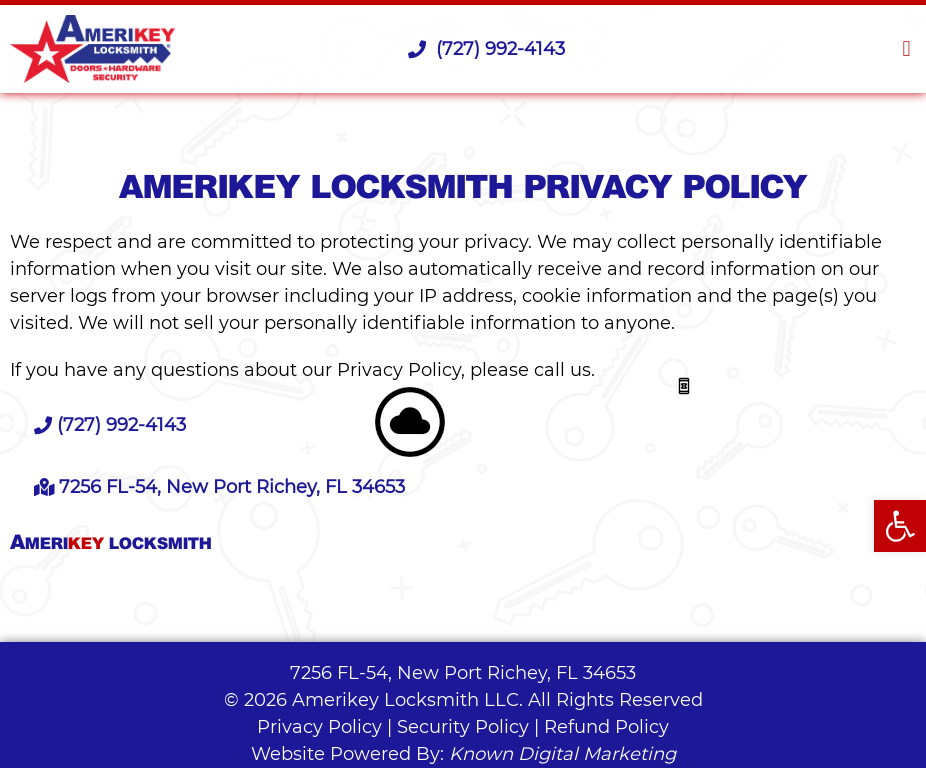  I want to click on access cloud storage, so click(410, 422).